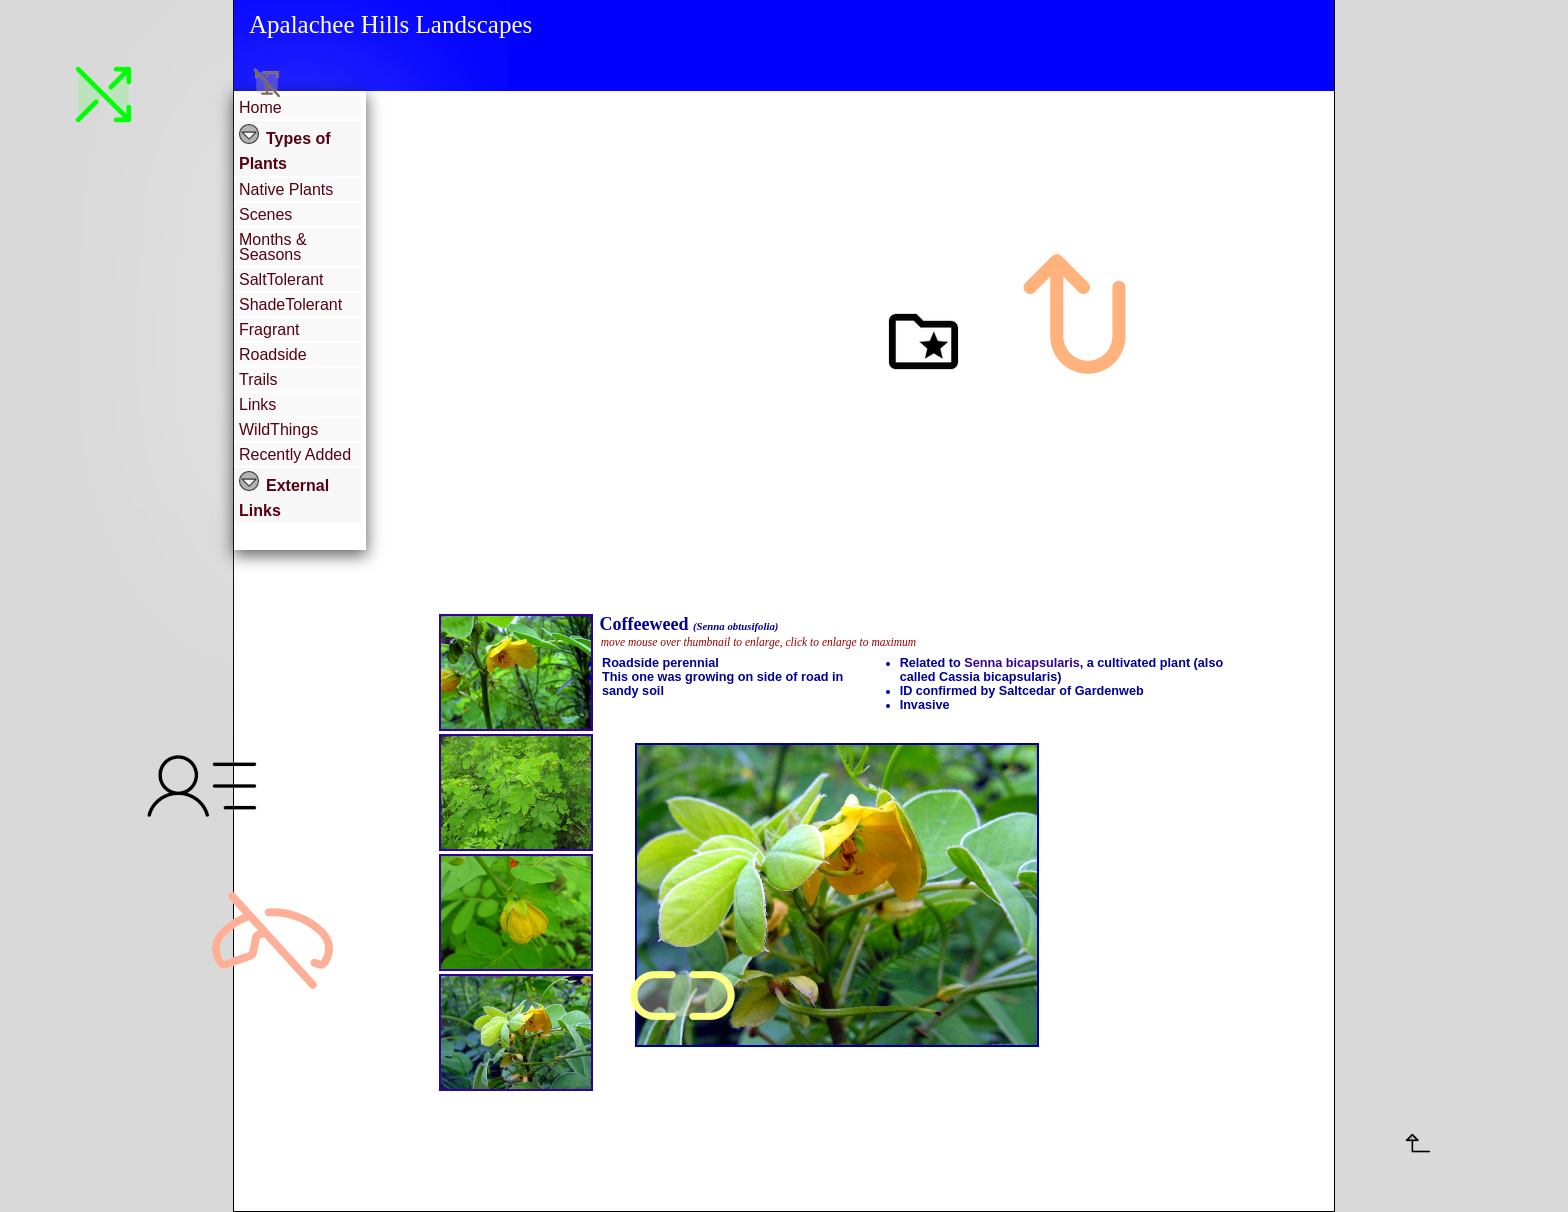 This screenshot has width=1568, height=1212. Describe the element at coordinates (923, 341) in the screenshot. I see `access your starred or favorite files` at that location.